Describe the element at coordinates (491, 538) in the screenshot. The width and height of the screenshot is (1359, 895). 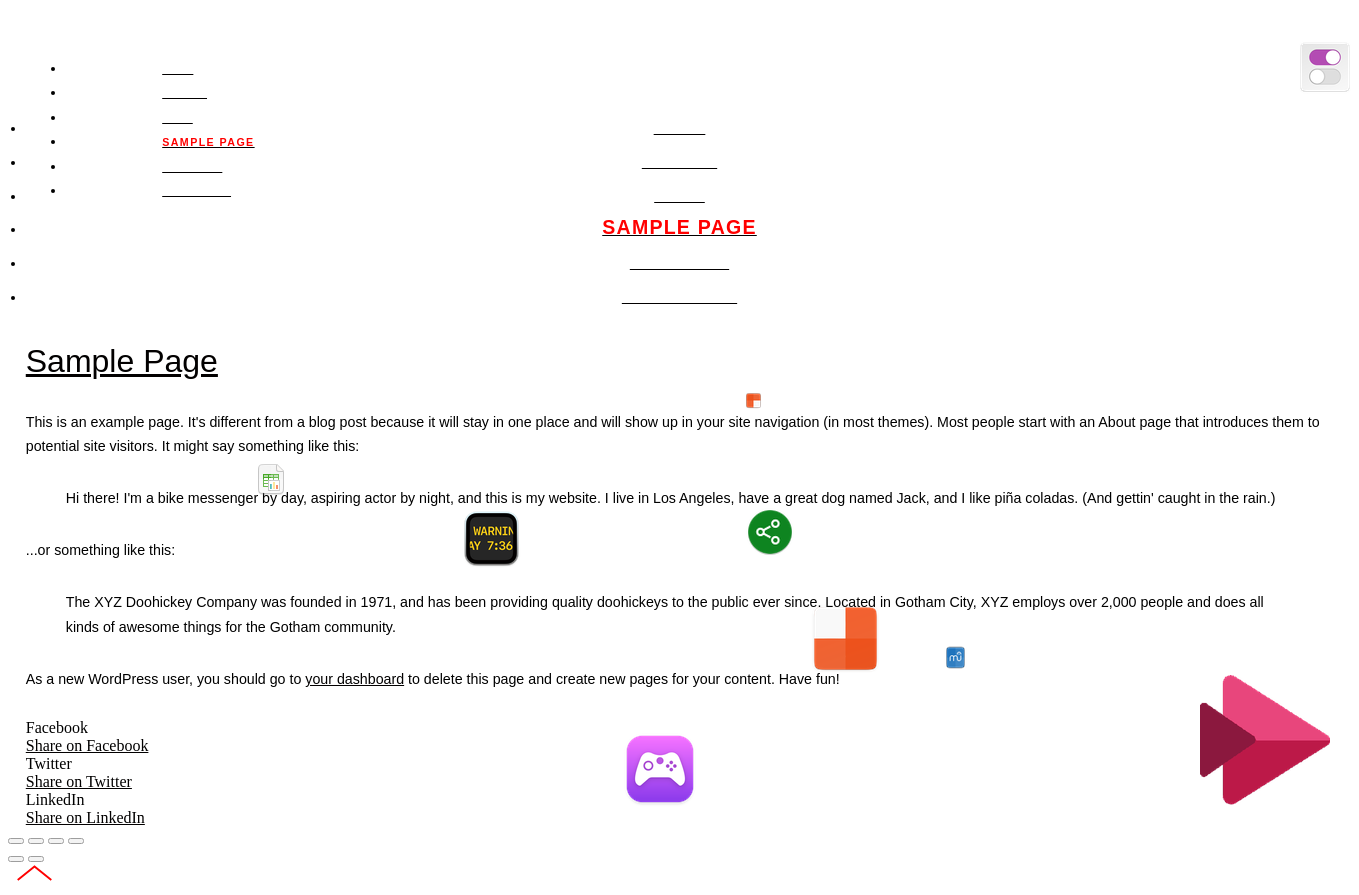
I see `open the console app to view system logs` at that location.